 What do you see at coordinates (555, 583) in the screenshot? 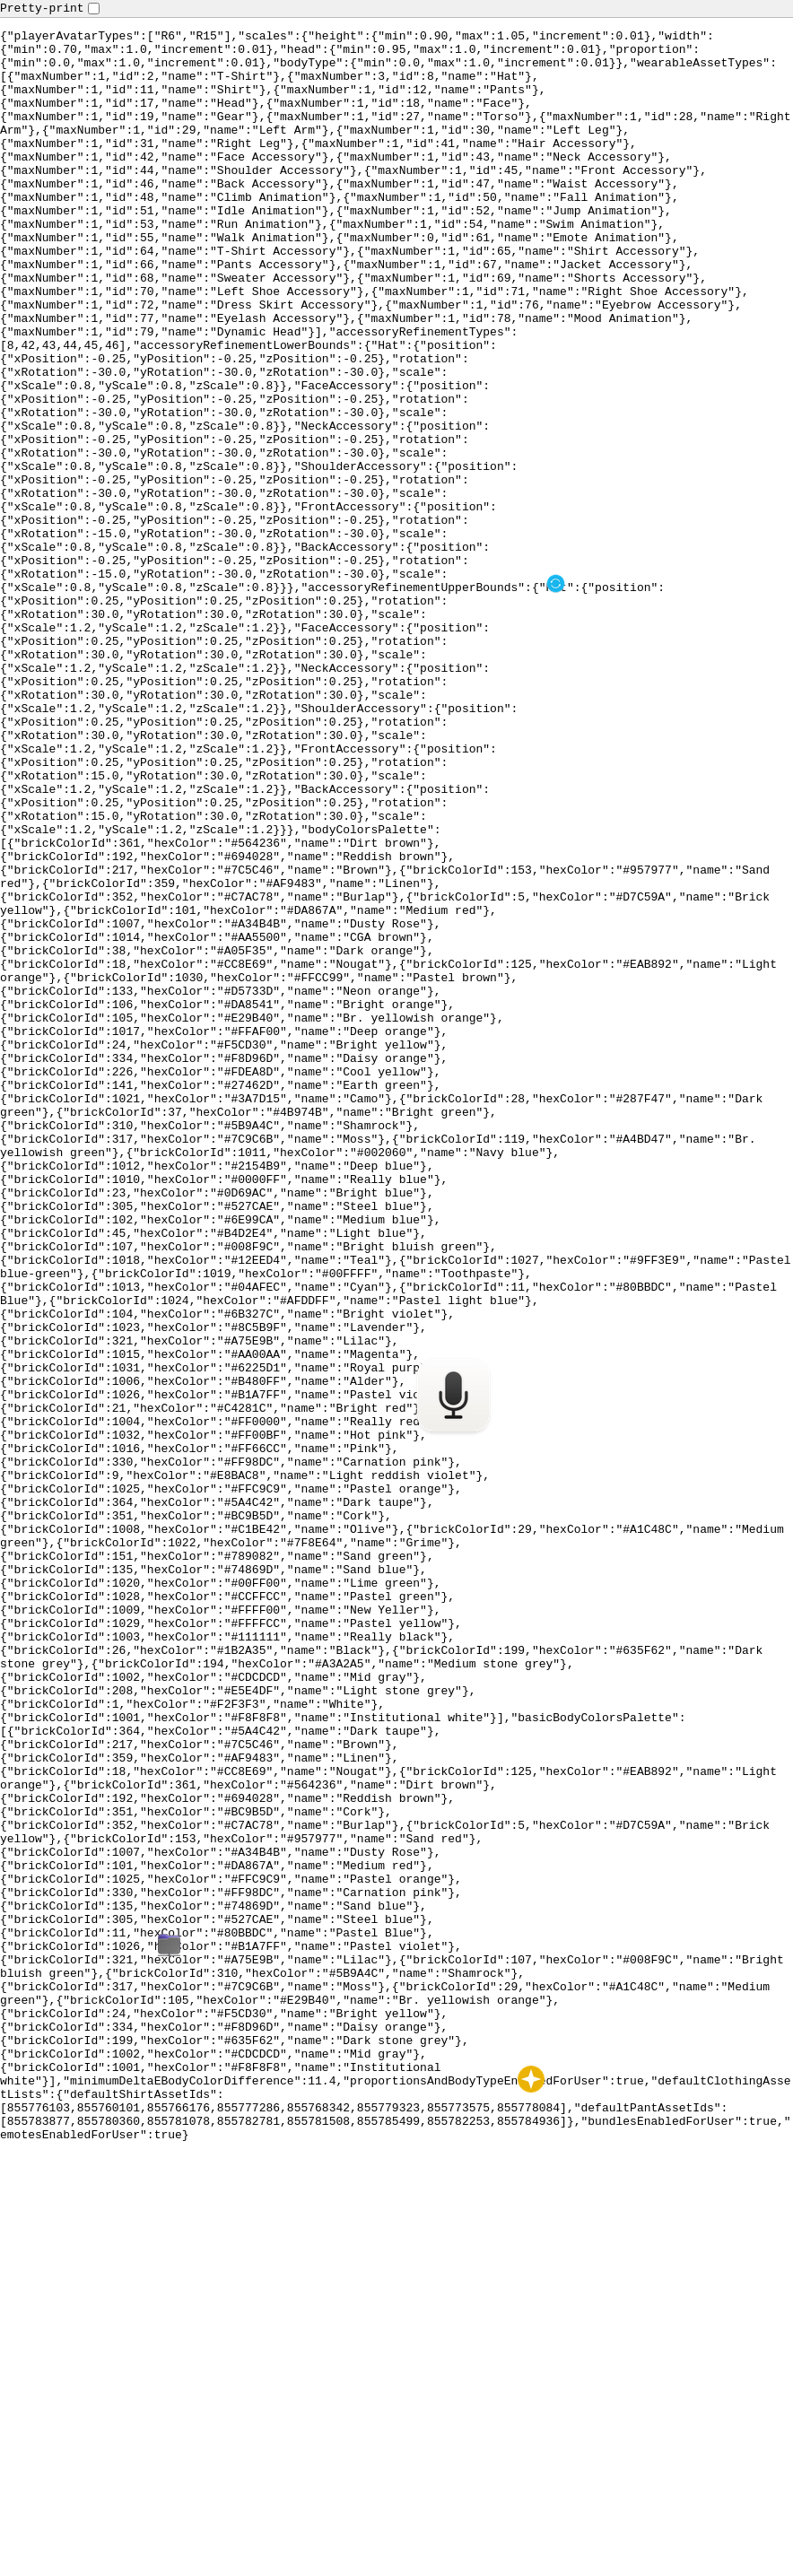
I see `indicates content is currently syncing` at bounding box center [555, 583].